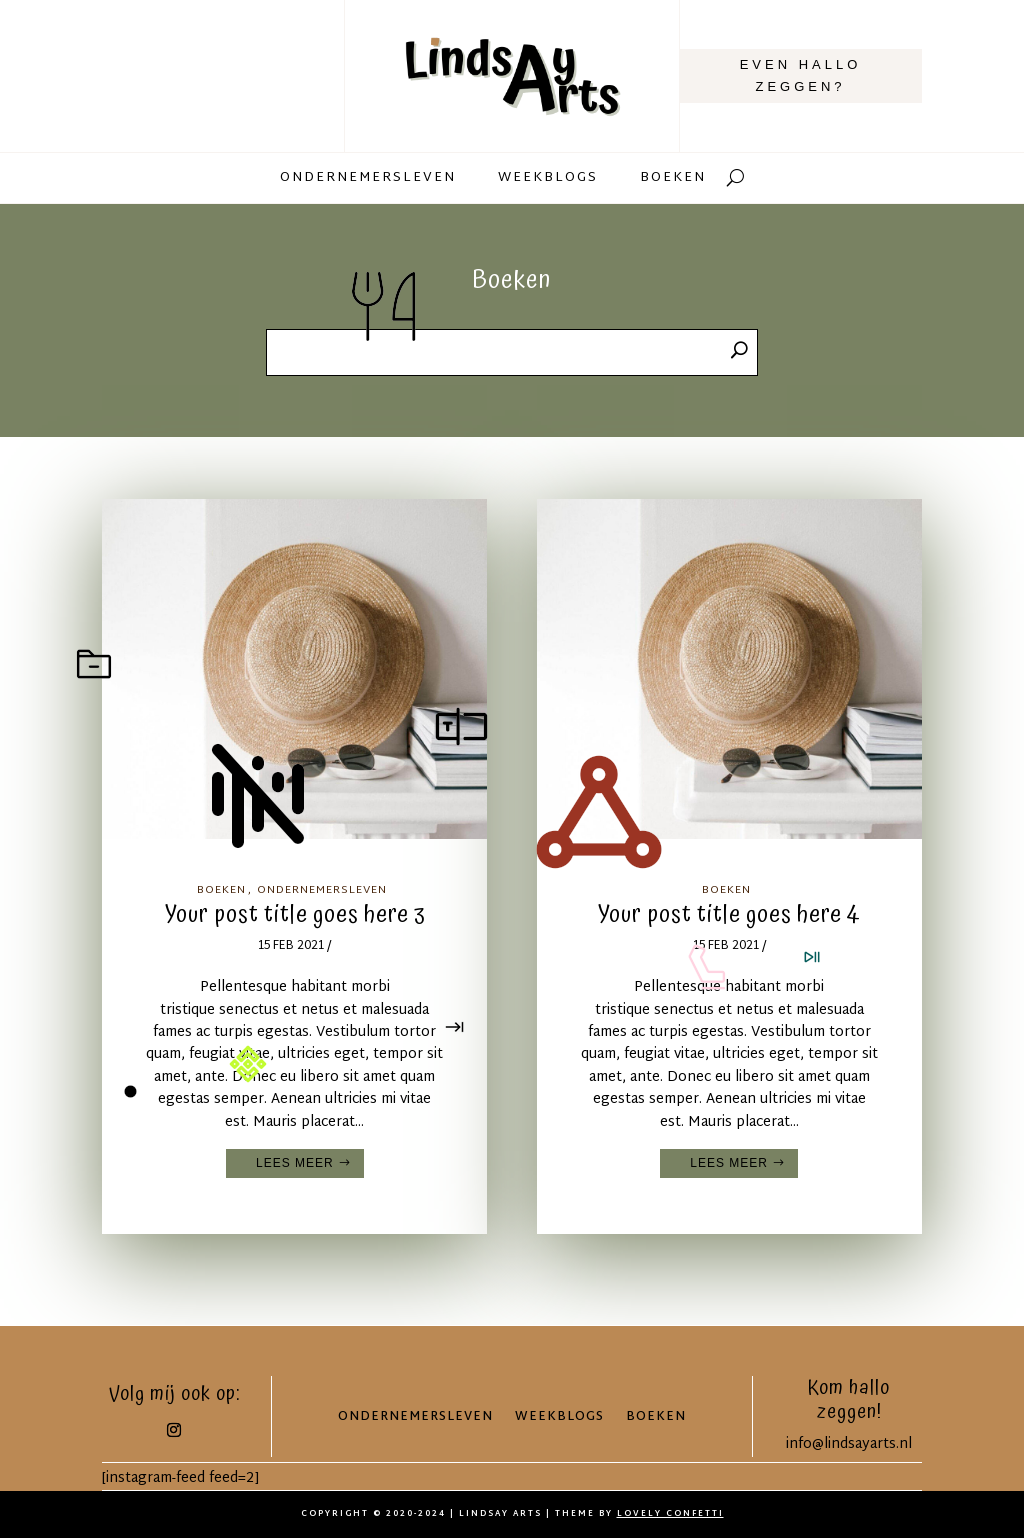  Describe the element at coordinates (130, 1091) in the screenshot. I see `indicates an unread notification or new item` at that location.